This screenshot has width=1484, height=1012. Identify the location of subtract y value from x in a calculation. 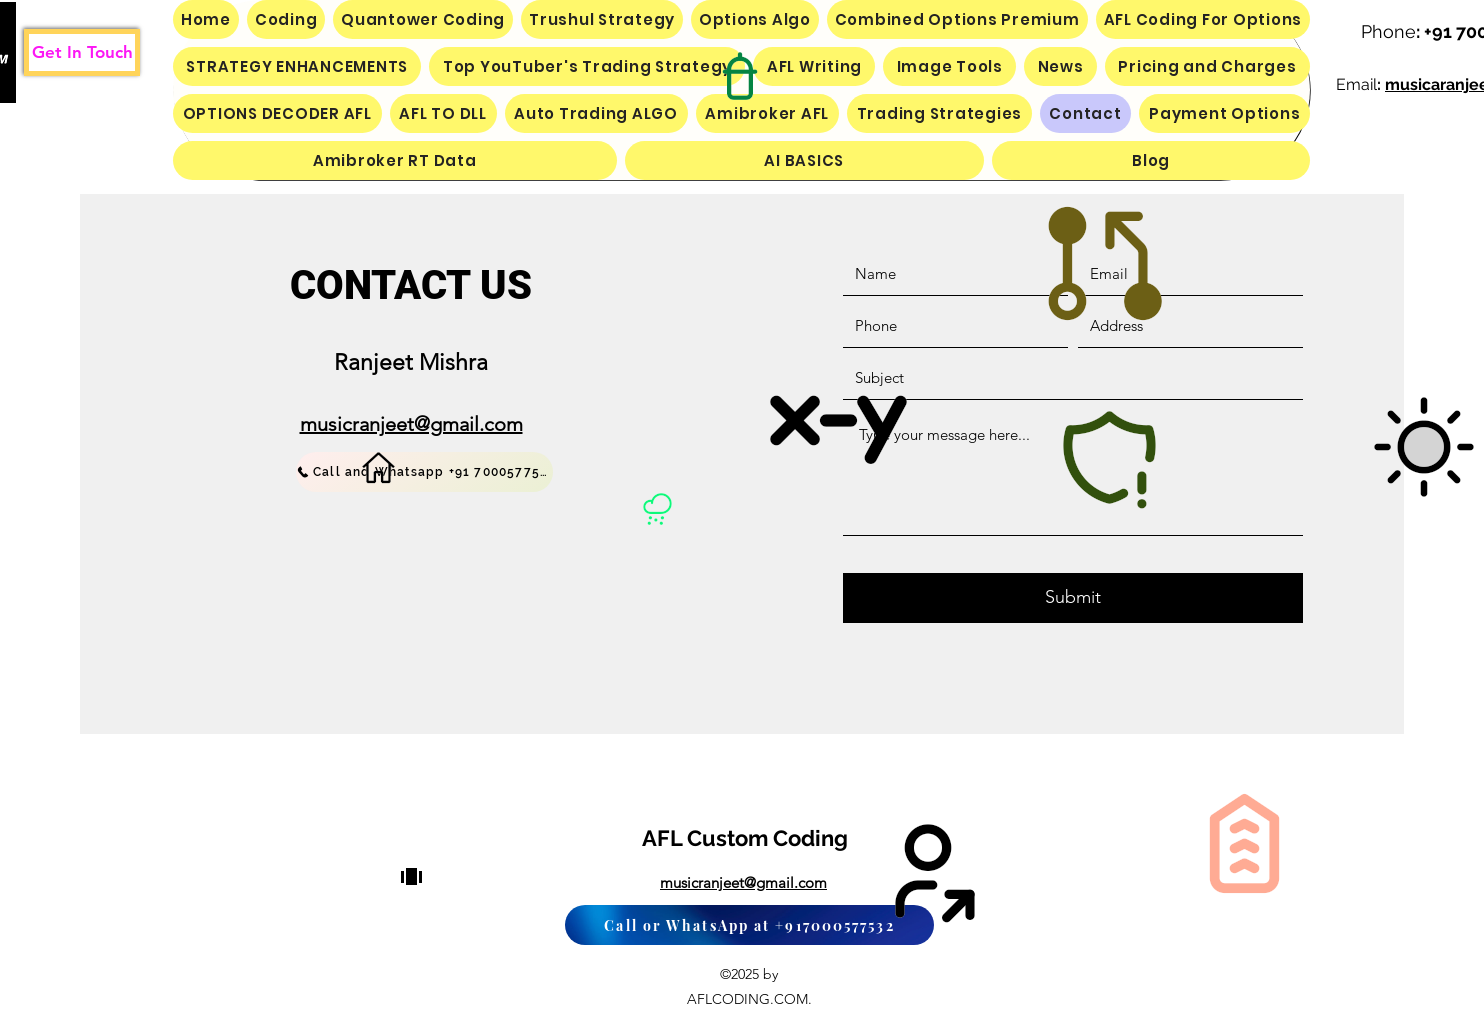
(838, 420).